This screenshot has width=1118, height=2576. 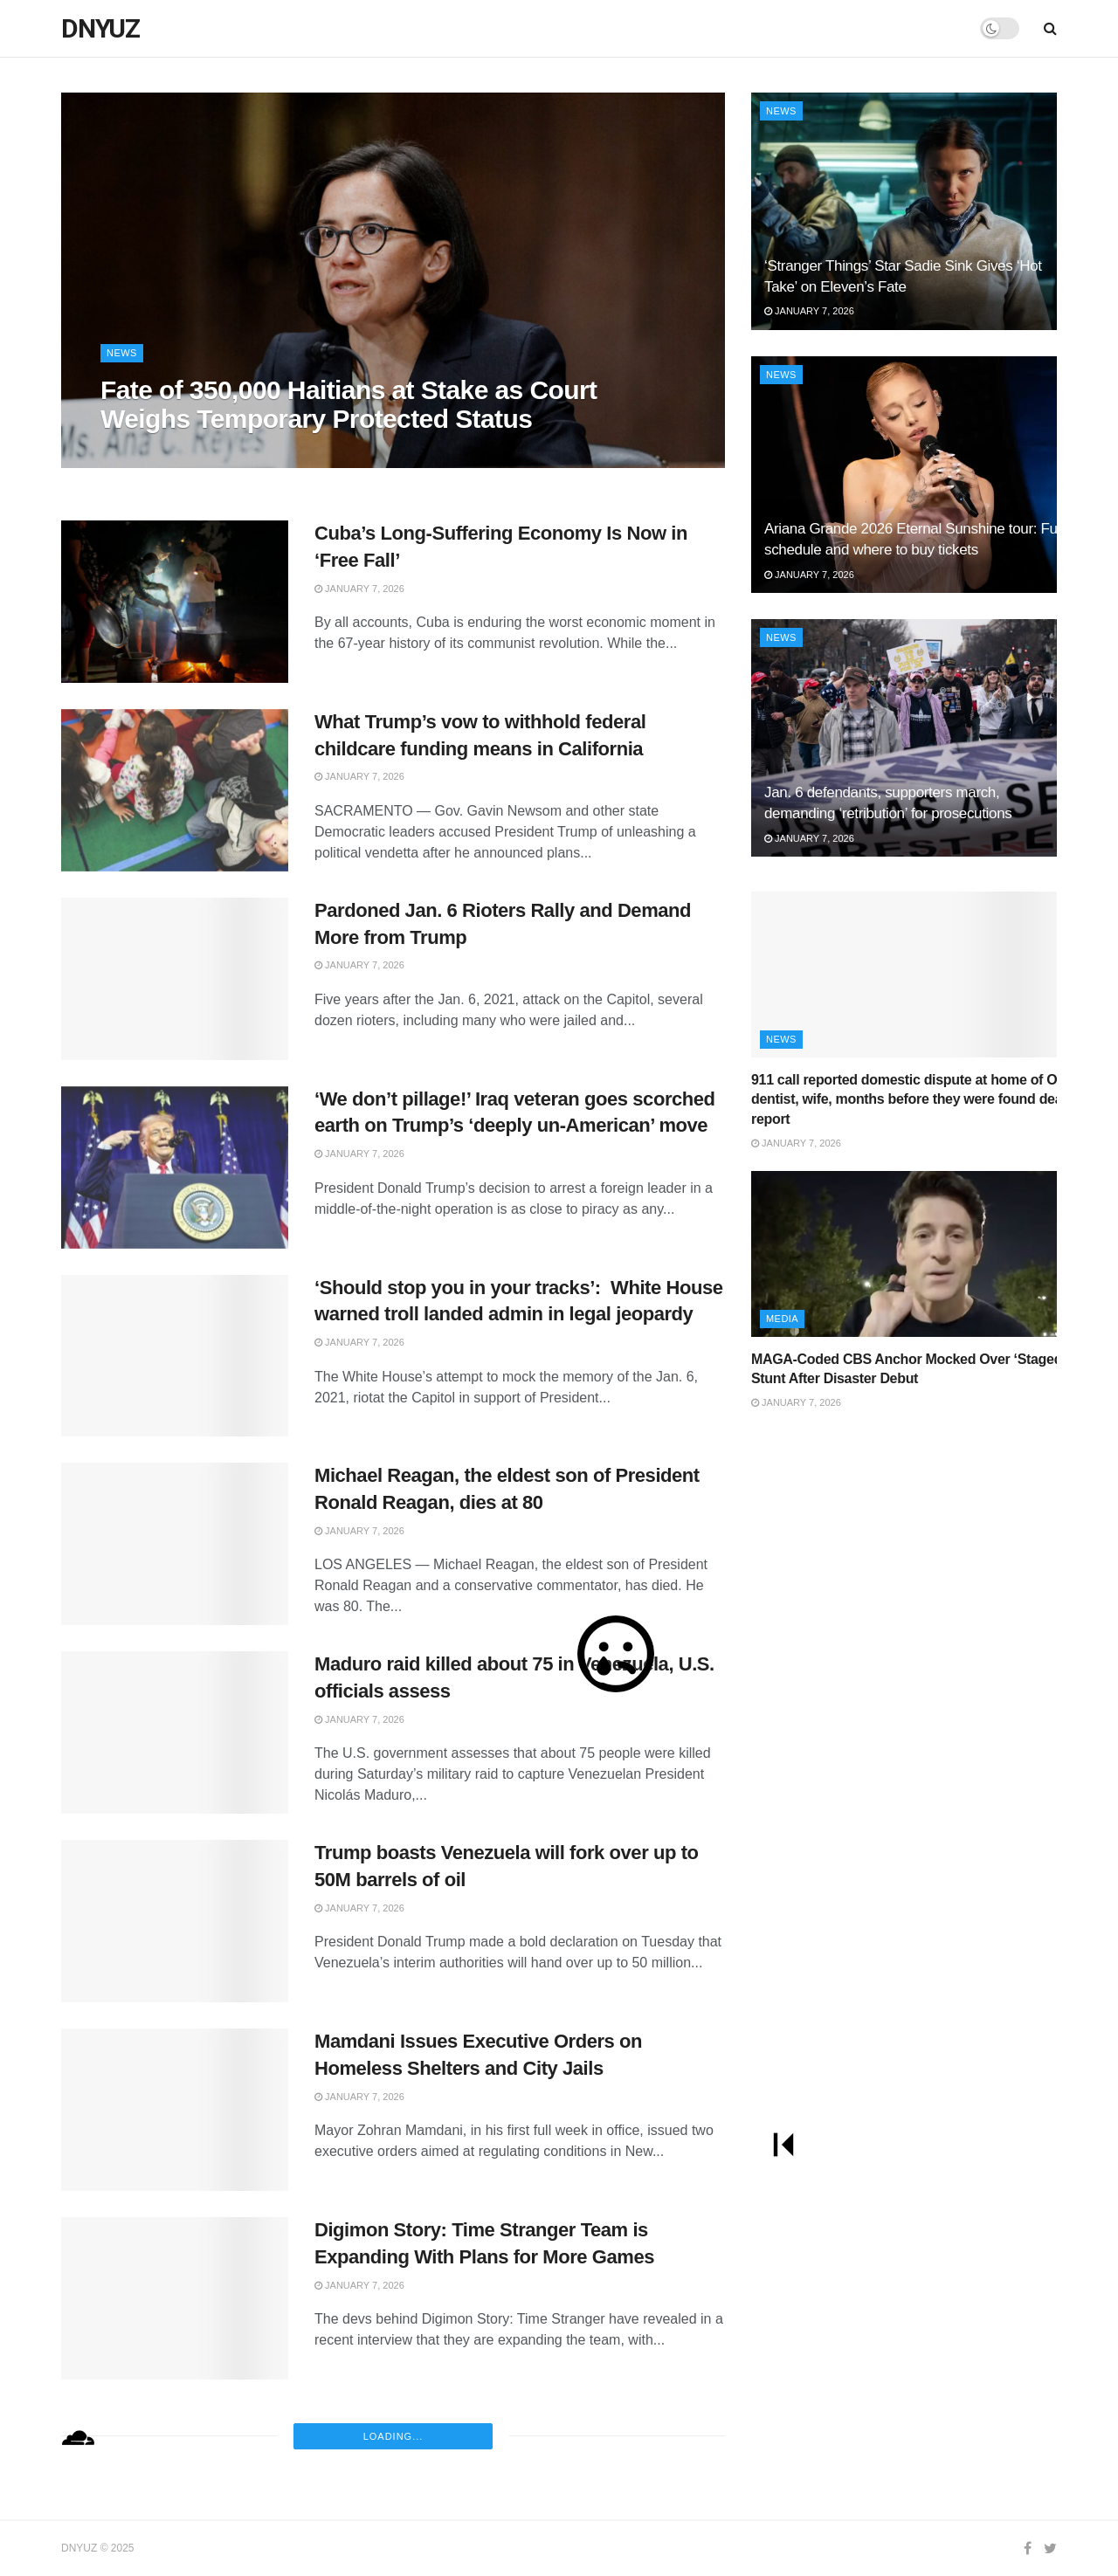 What do you see at coordinates (783, 2145) in the screenshot?
I see `skip to previous track` at bounding box center [783, 2145].